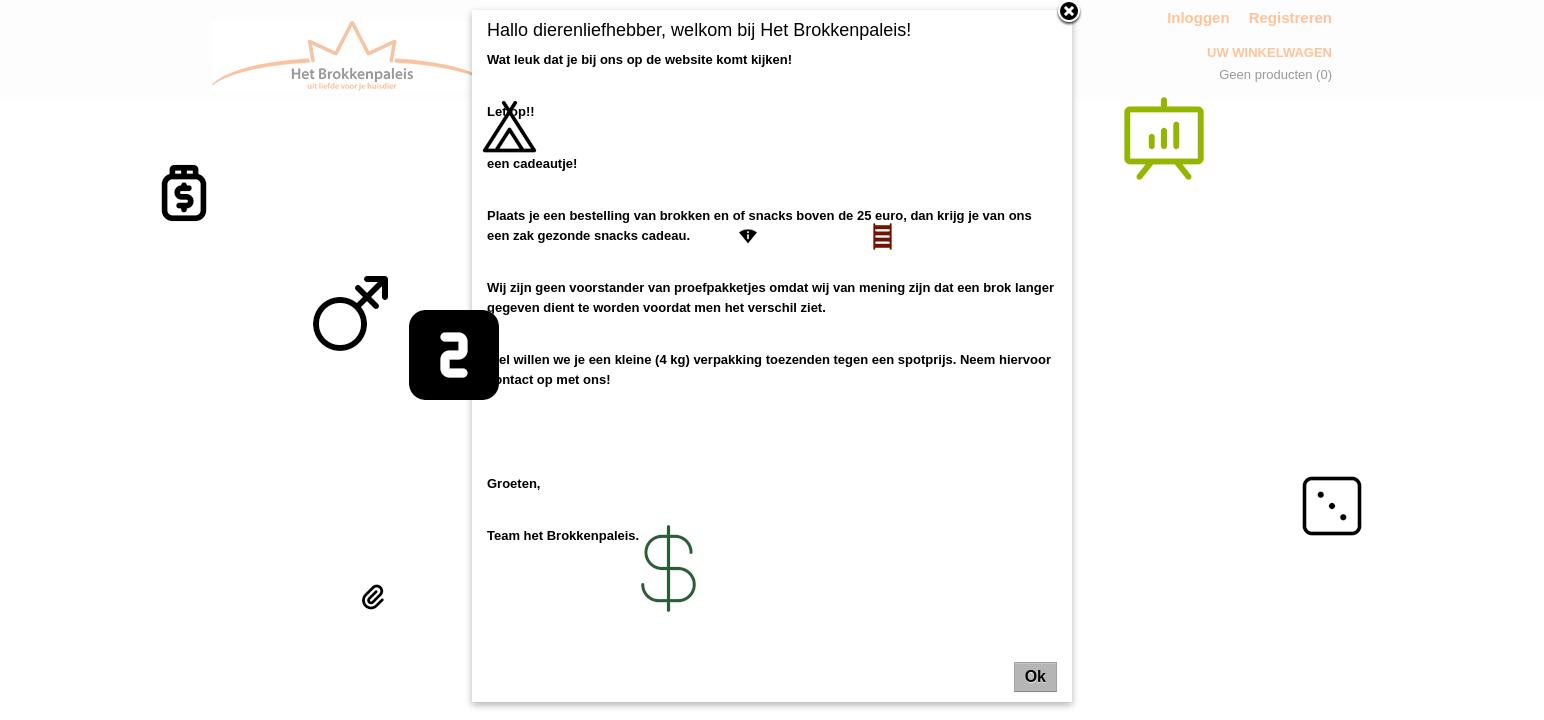 The image size is (1544, 720). What do you see at coordinates (748, 236) in the screenshot?
I see `view wifi network information` at bounding box center [748, 236].